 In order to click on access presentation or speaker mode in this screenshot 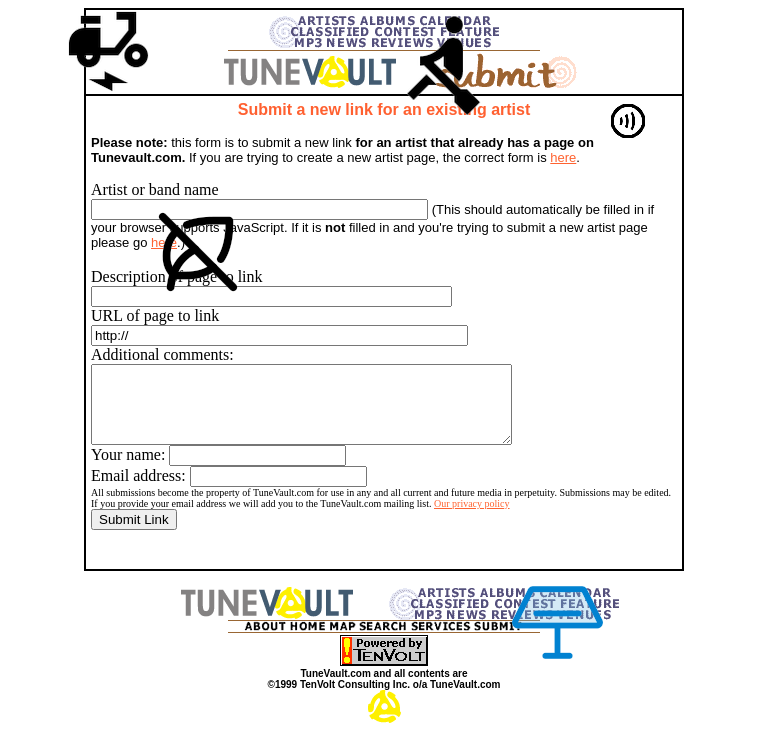, I will do `click(557, 622)`.